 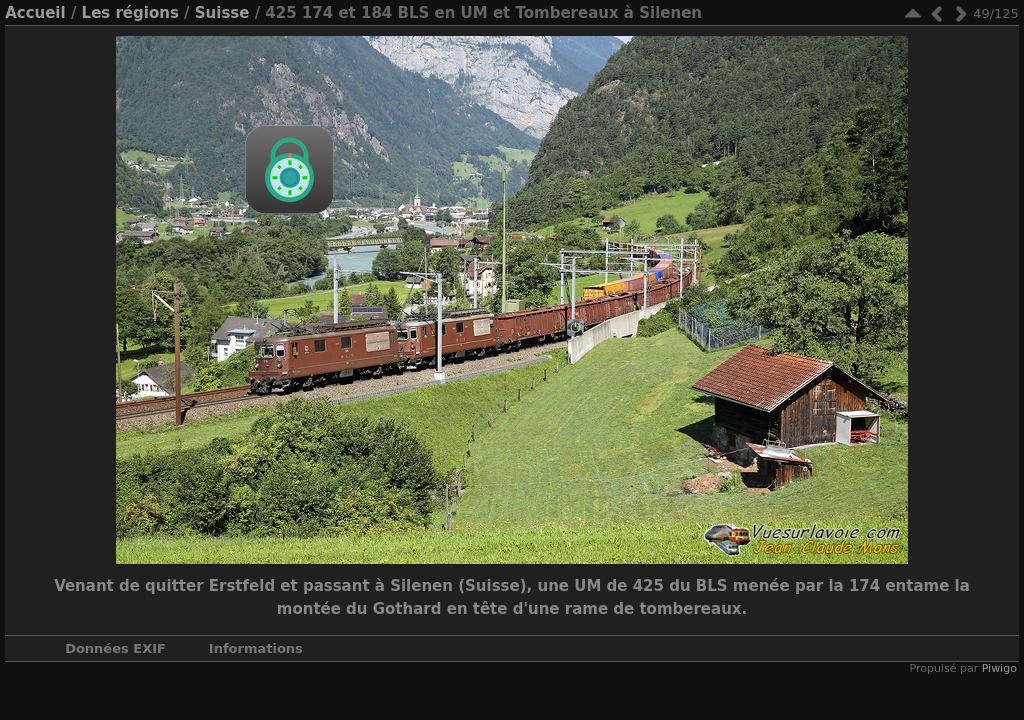 I want to click on configure wake-on-lan network settings, so click(x=575, y=327).